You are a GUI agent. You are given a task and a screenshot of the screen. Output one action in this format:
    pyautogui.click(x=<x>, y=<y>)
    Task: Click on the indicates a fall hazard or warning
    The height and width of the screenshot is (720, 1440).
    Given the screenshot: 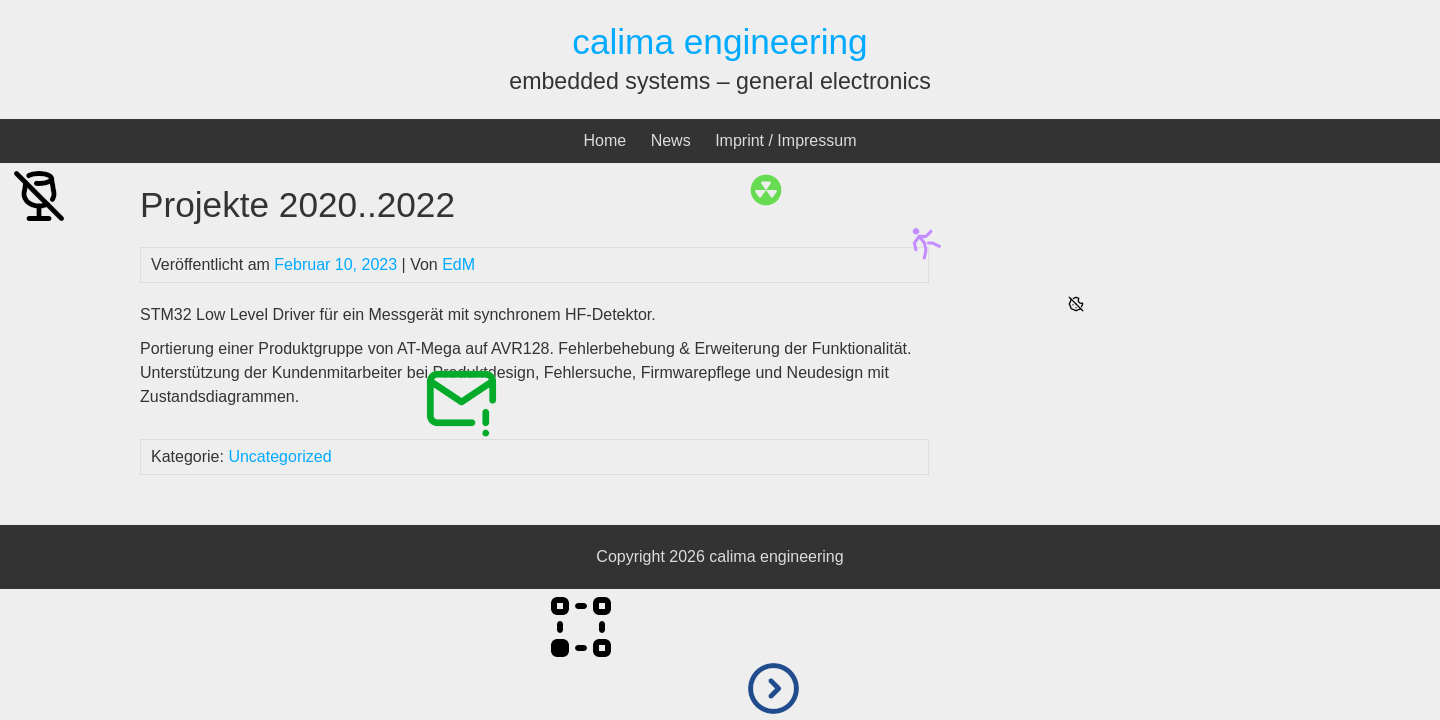 What is the action you would take?
    pyautogui.click(x=926, y=243)
    